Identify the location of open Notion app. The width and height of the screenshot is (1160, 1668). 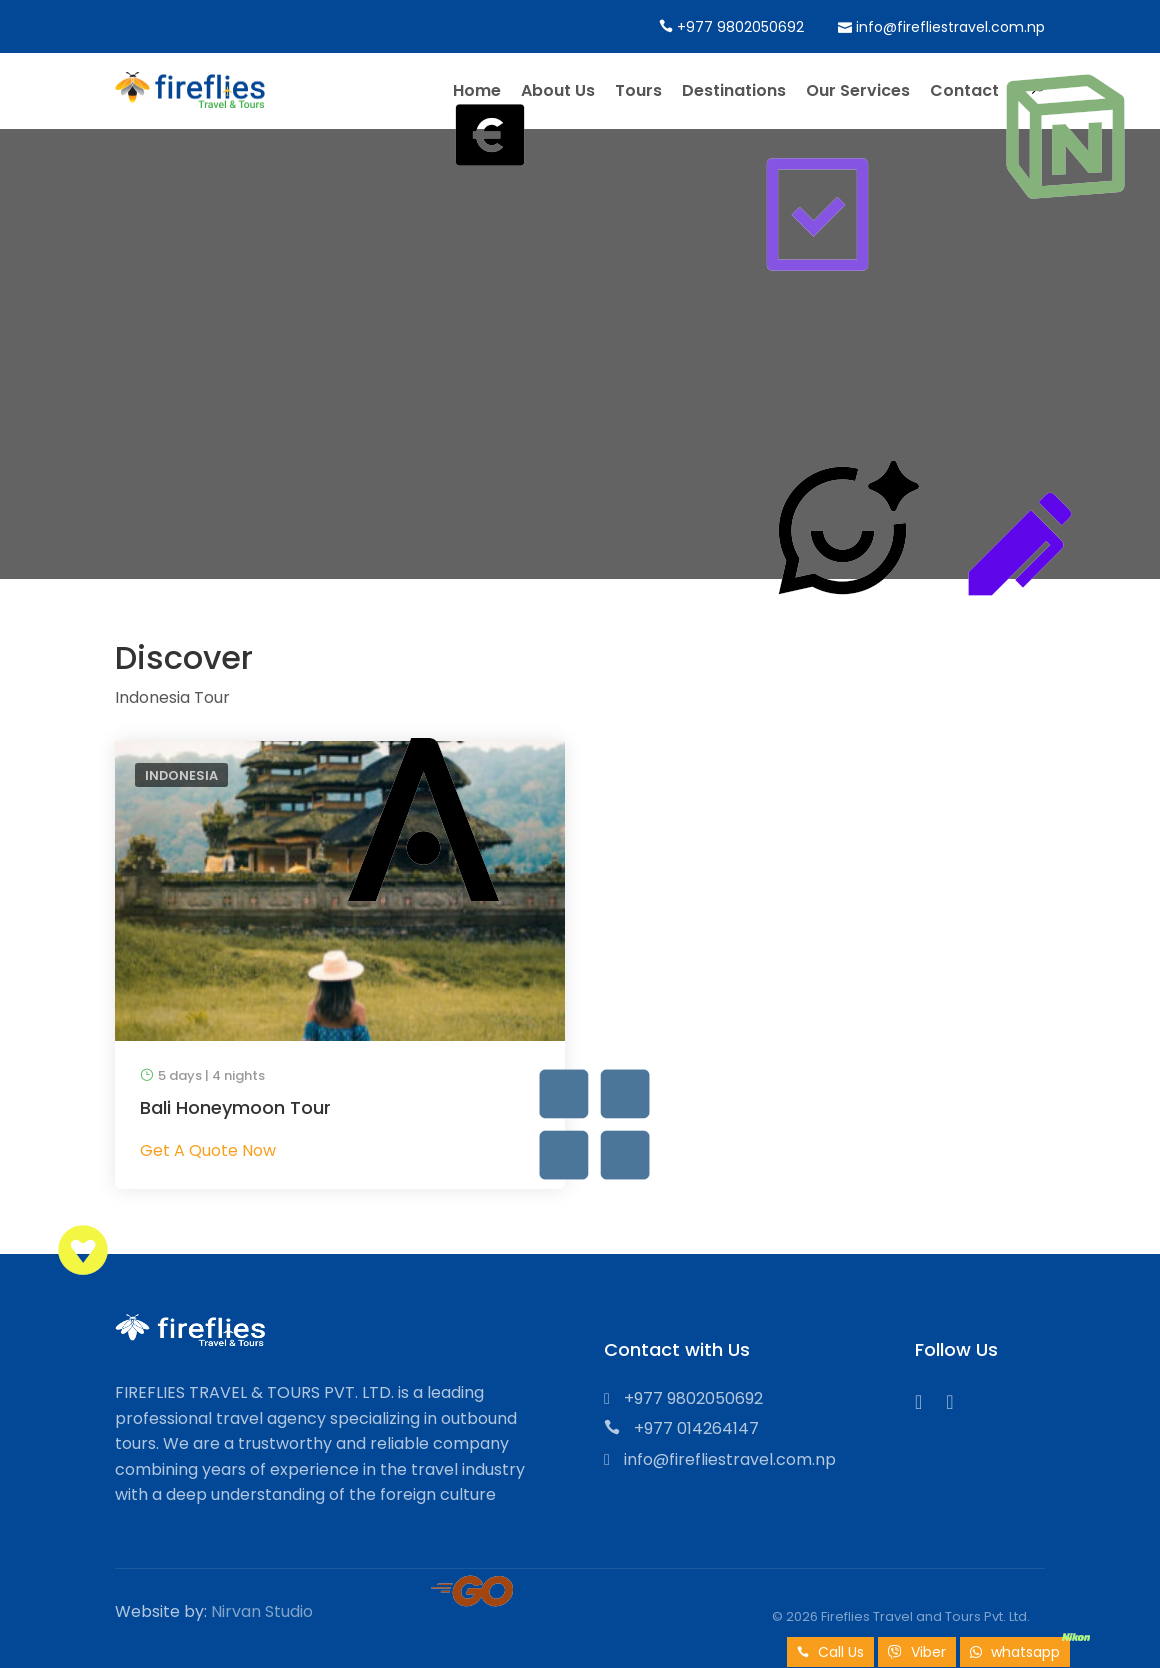
(1065, 136).